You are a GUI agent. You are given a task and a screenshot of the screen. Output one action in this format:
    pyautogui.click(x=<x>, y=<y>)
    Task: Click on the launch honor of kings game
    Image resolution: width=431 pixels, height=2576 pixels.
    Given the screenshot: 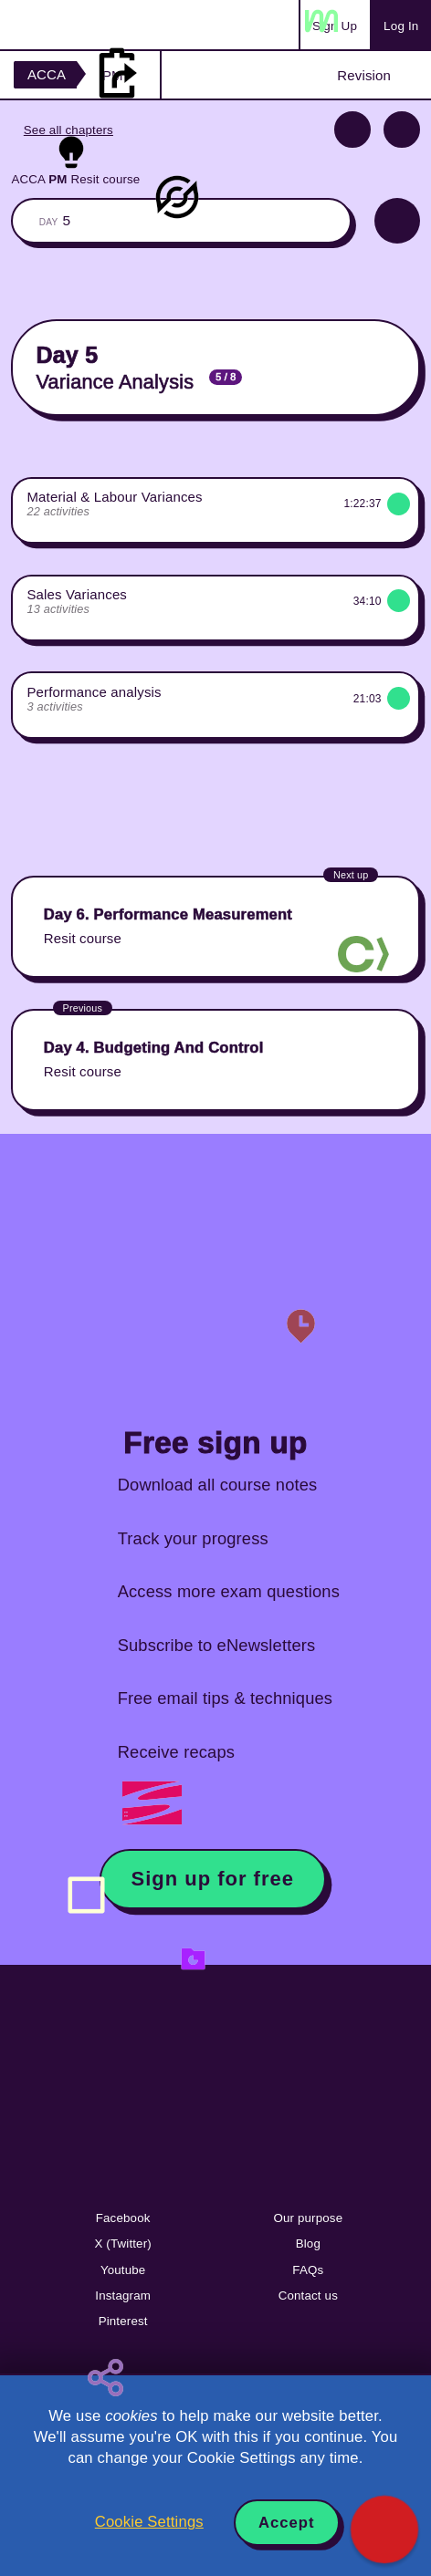 What is the action you would take?
    pyautogui.click(x=177, y=197)
    